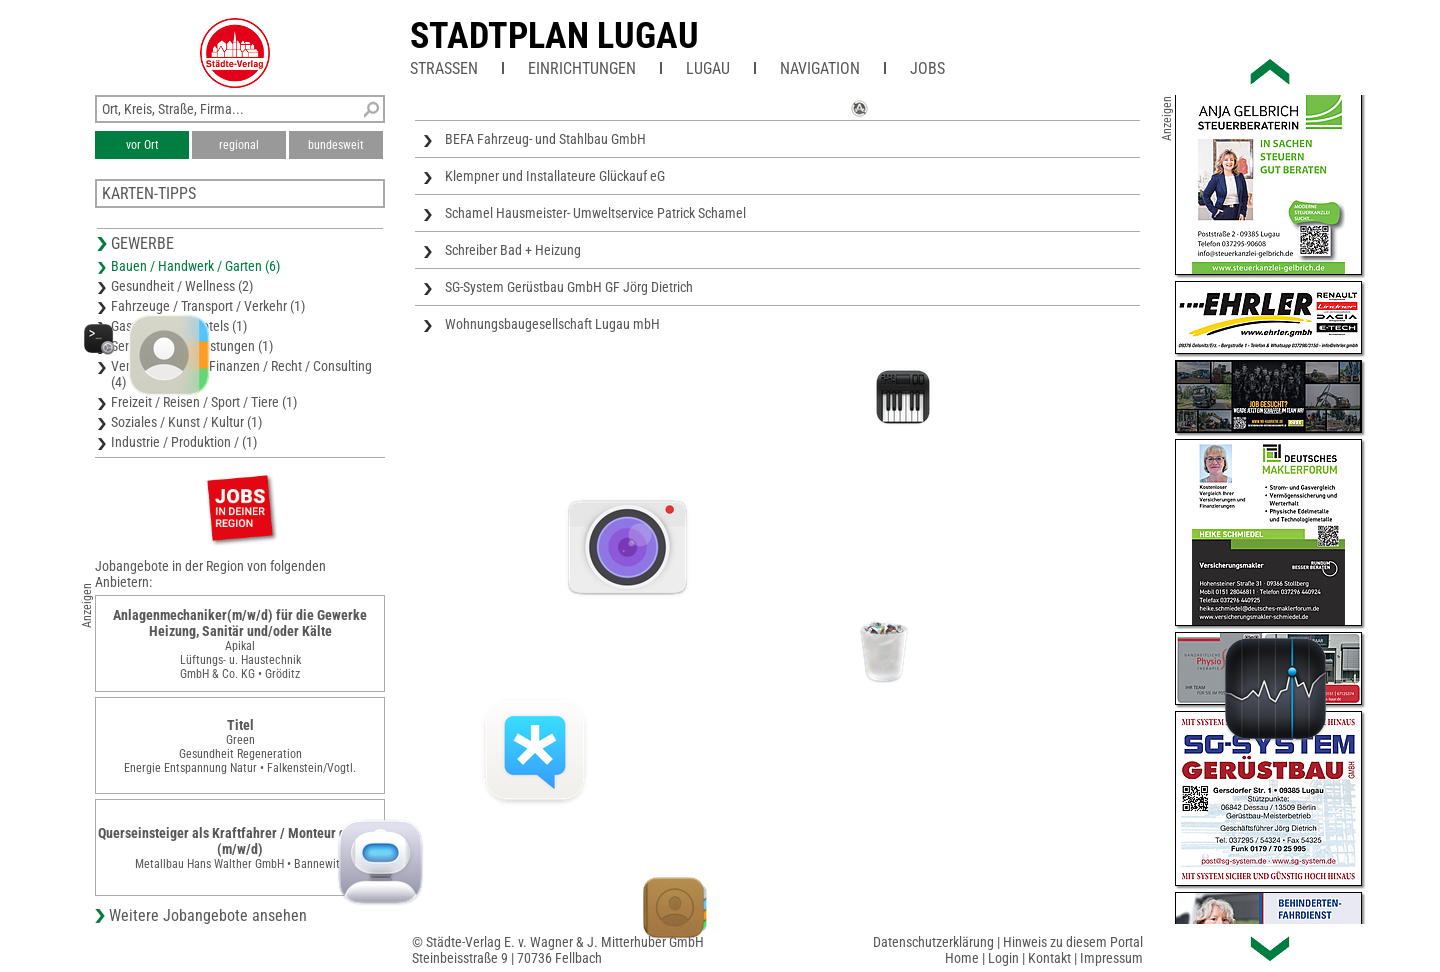 The height and width of the screenshot is (972, 1440). I want to click on open contacts app, so click(169, 355).